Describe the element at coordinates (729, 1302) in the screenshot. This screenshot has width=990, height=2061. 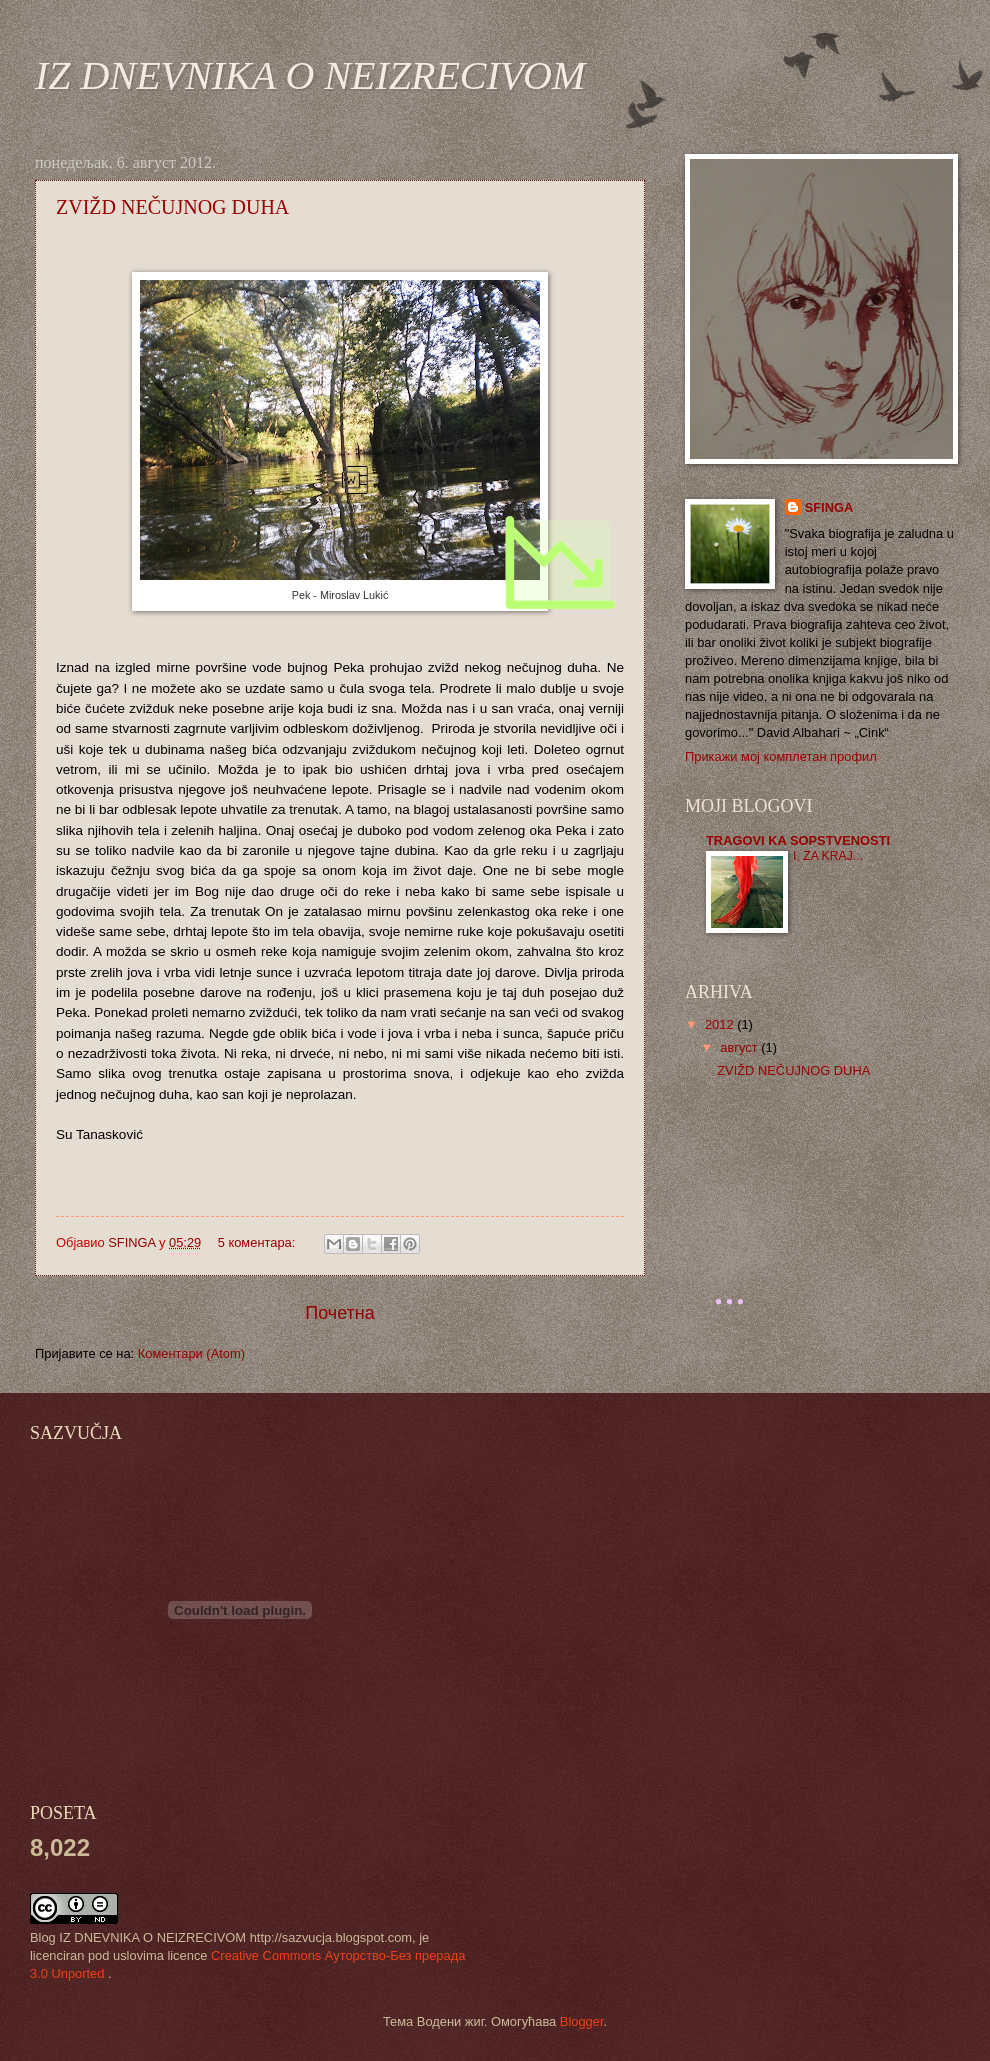
I see `access more options or actions` at that location.